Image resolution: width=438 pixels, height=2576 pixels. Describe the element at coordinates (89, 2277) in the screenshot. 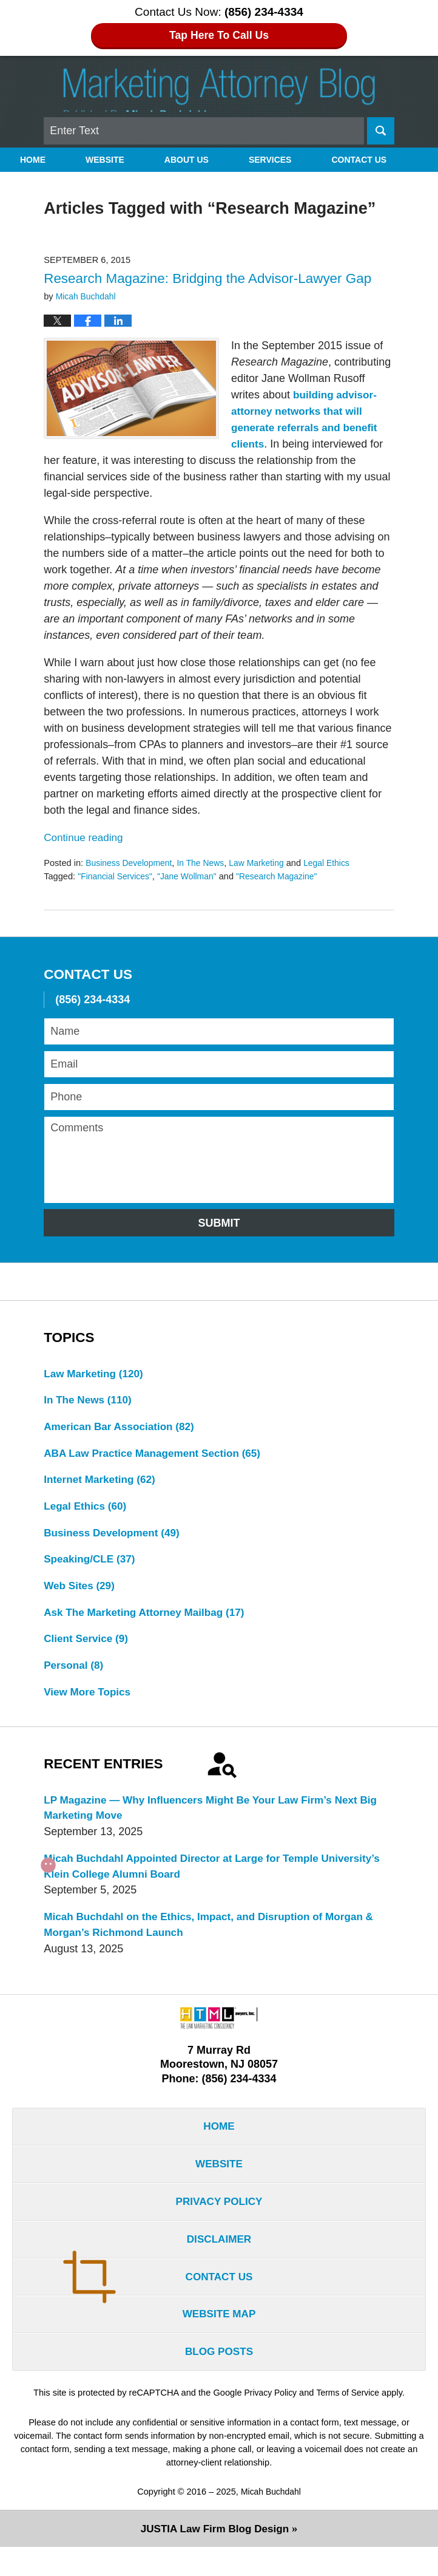

I see `crop an image or photo` at that location.